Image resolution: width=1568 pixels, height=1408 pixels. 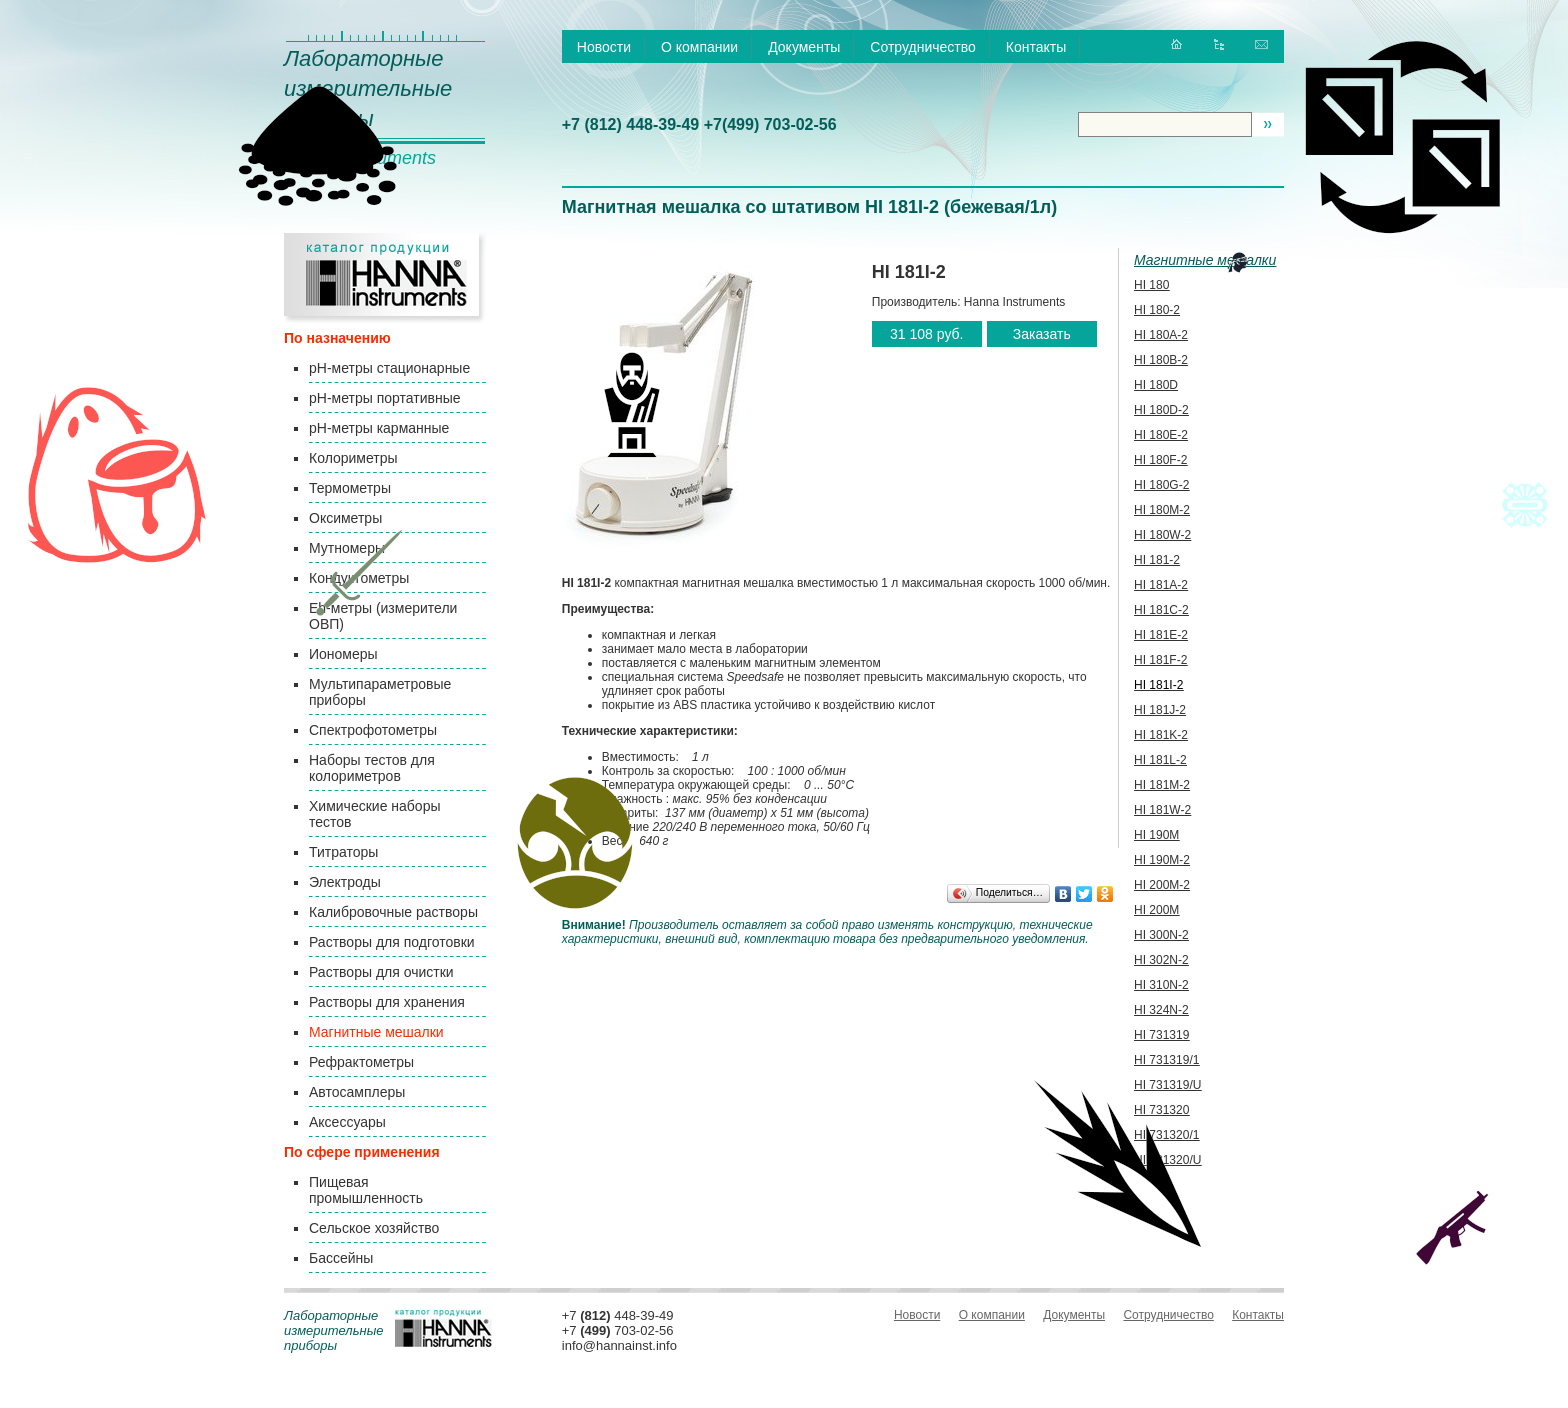 What do you see at coordinates (117, 475) in the screenshot?
I see `tropical or beach-themed game item` at bounding box center [117, 475].